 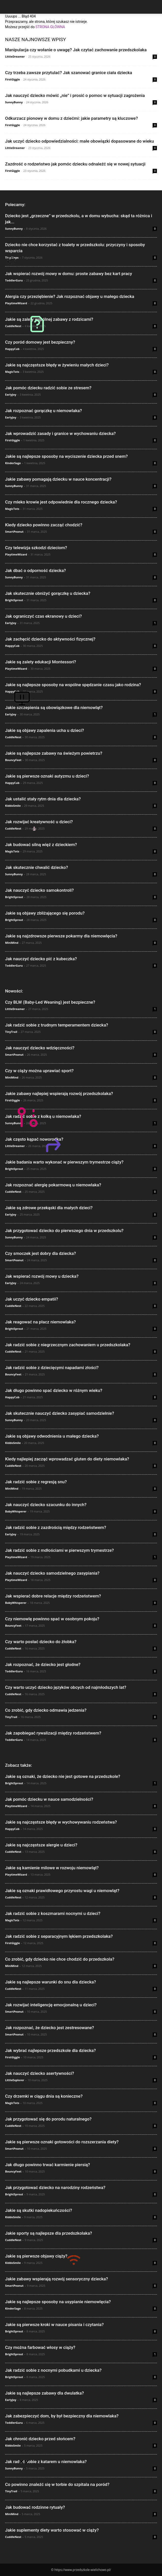 I want to click on pause media playback on monitor, so click(x=22, y=698).